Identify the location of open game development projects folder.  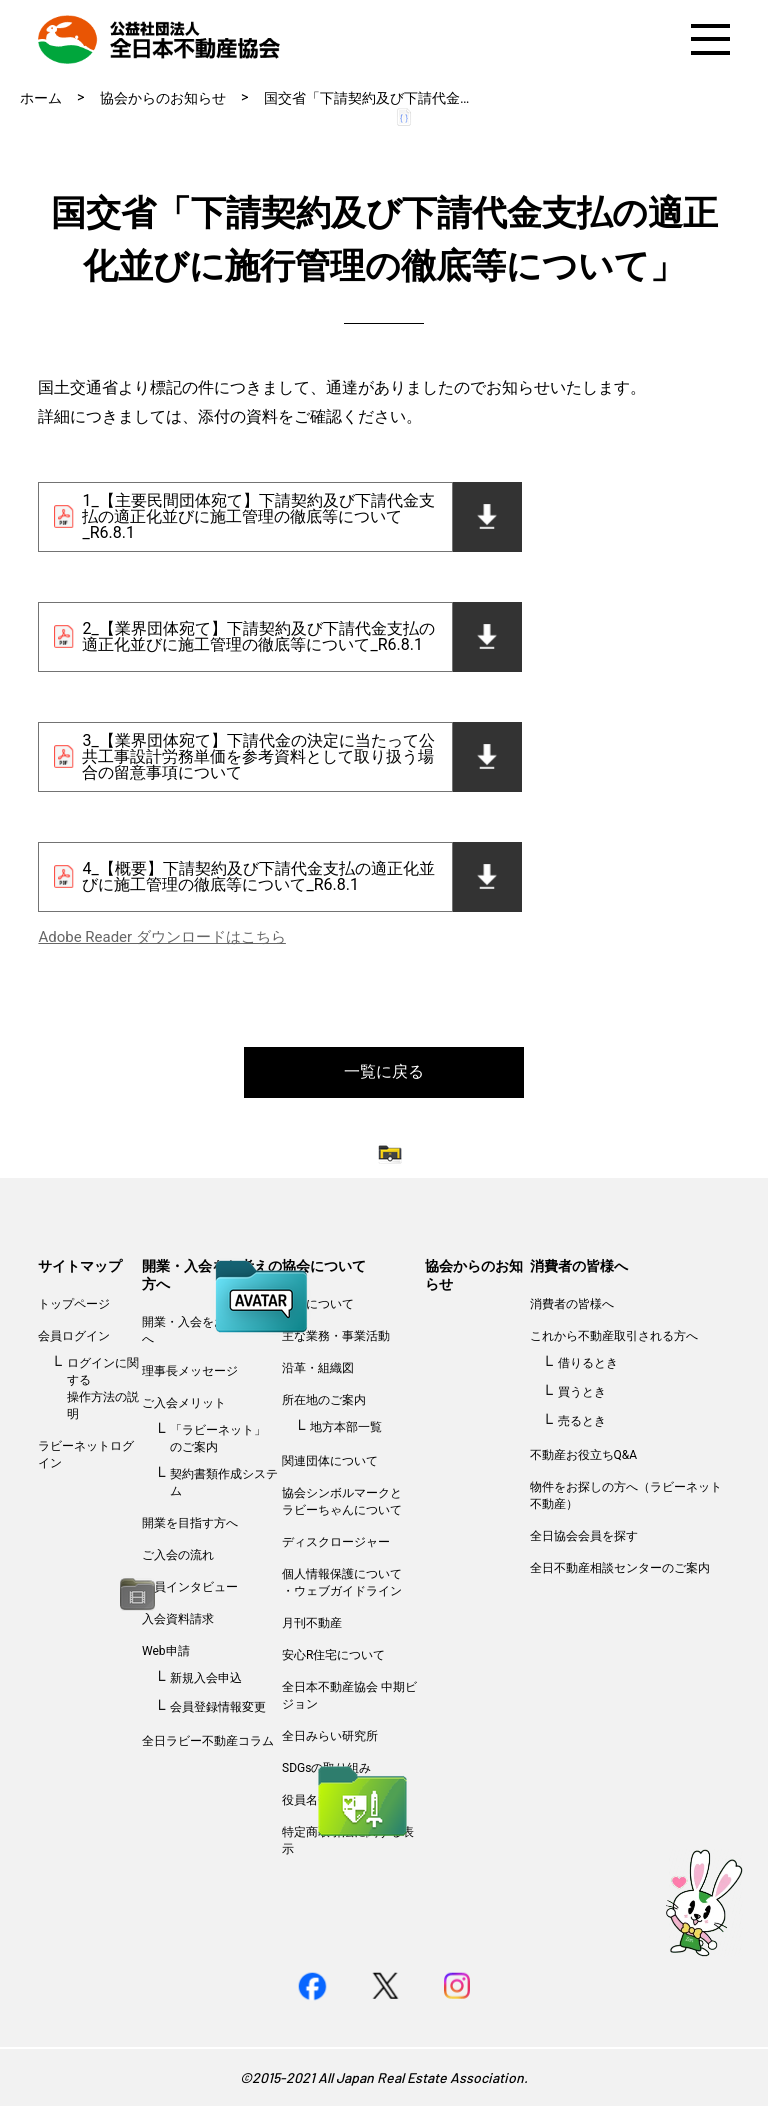
(362, 1803).